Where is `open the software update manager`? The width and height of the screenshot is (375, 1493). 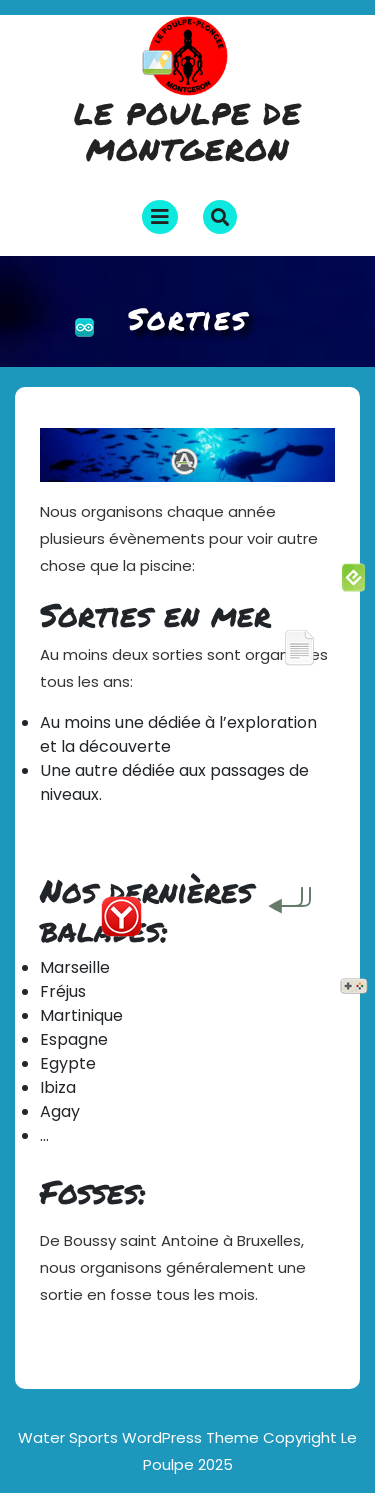
open the software update manager is located at coordinates (184, 461).